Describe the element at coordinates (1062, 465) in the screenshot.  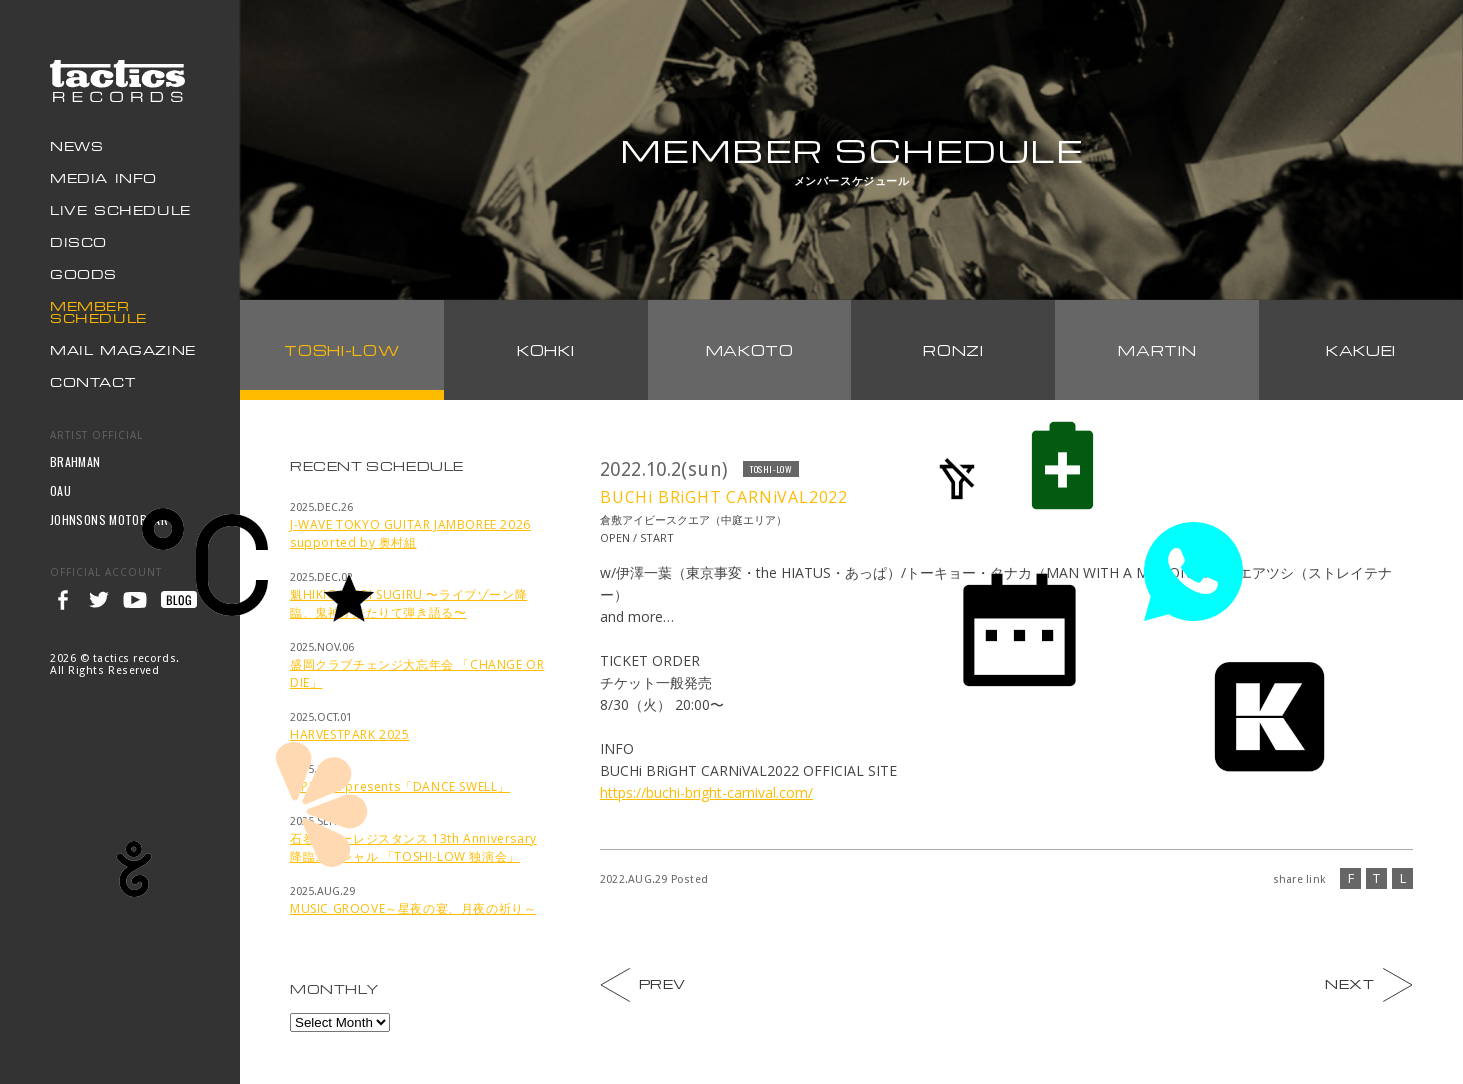
I see `enable battery saver mode` at that location.